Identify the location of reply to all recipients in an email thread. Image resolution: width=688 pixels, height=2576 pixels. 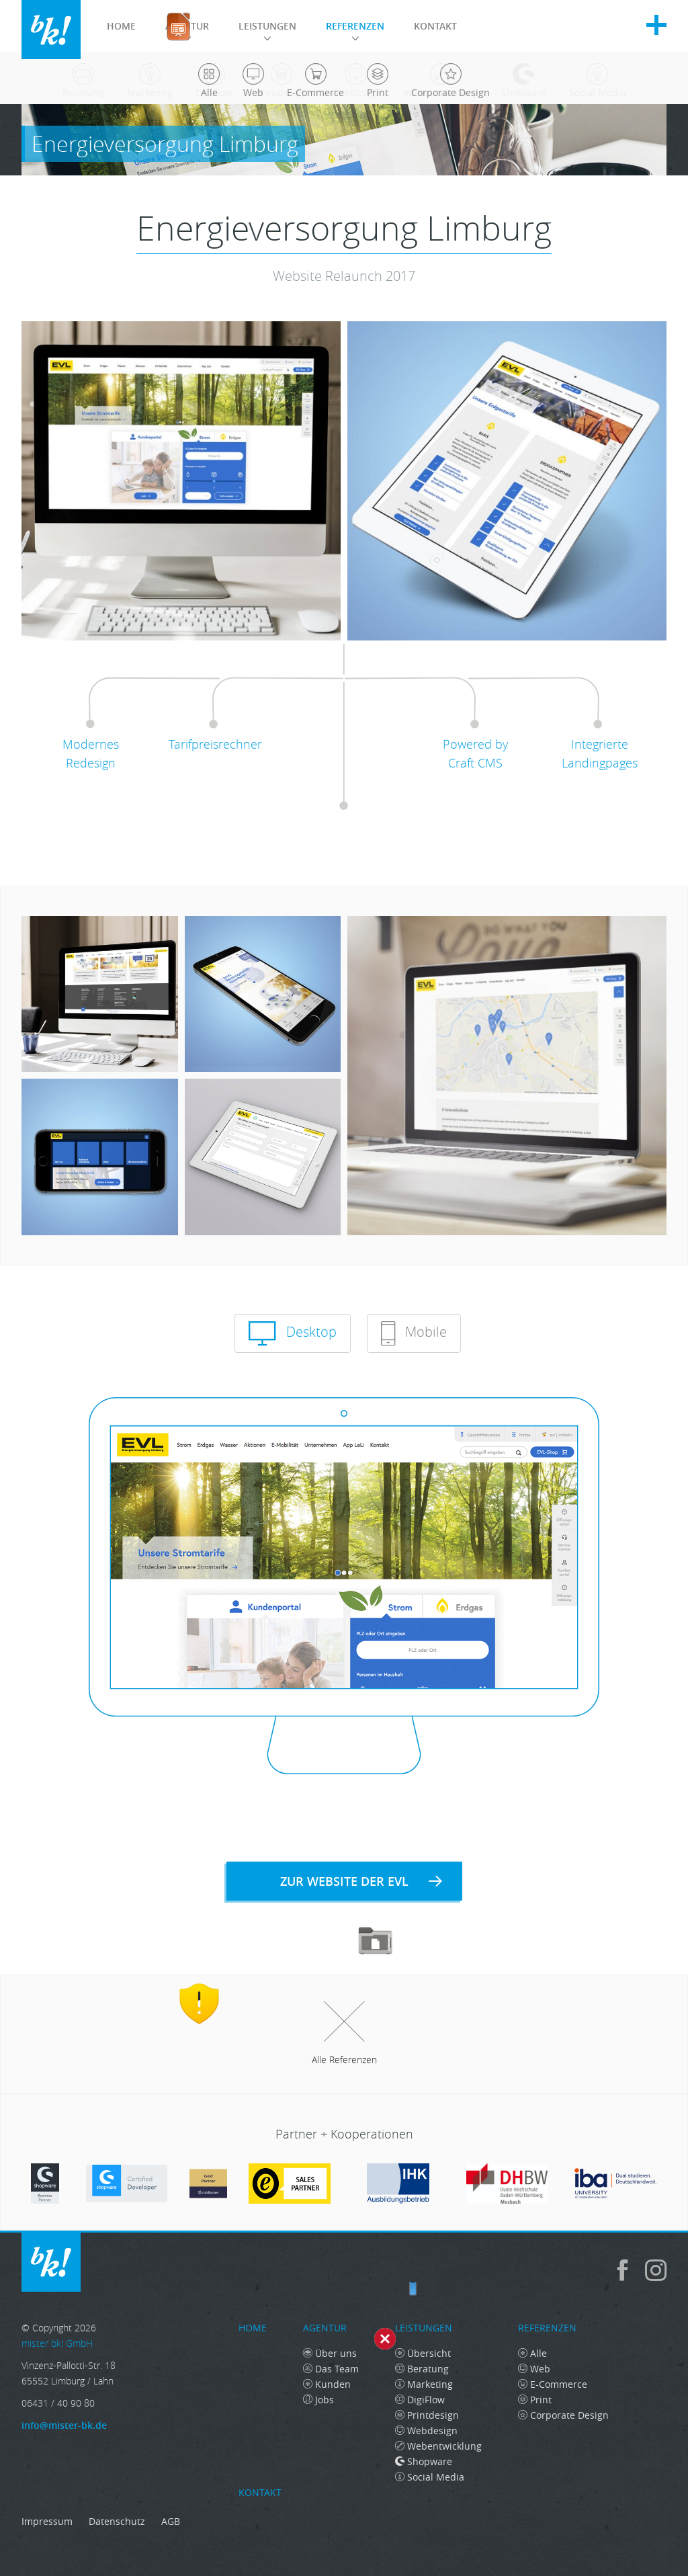
(261, 1520).